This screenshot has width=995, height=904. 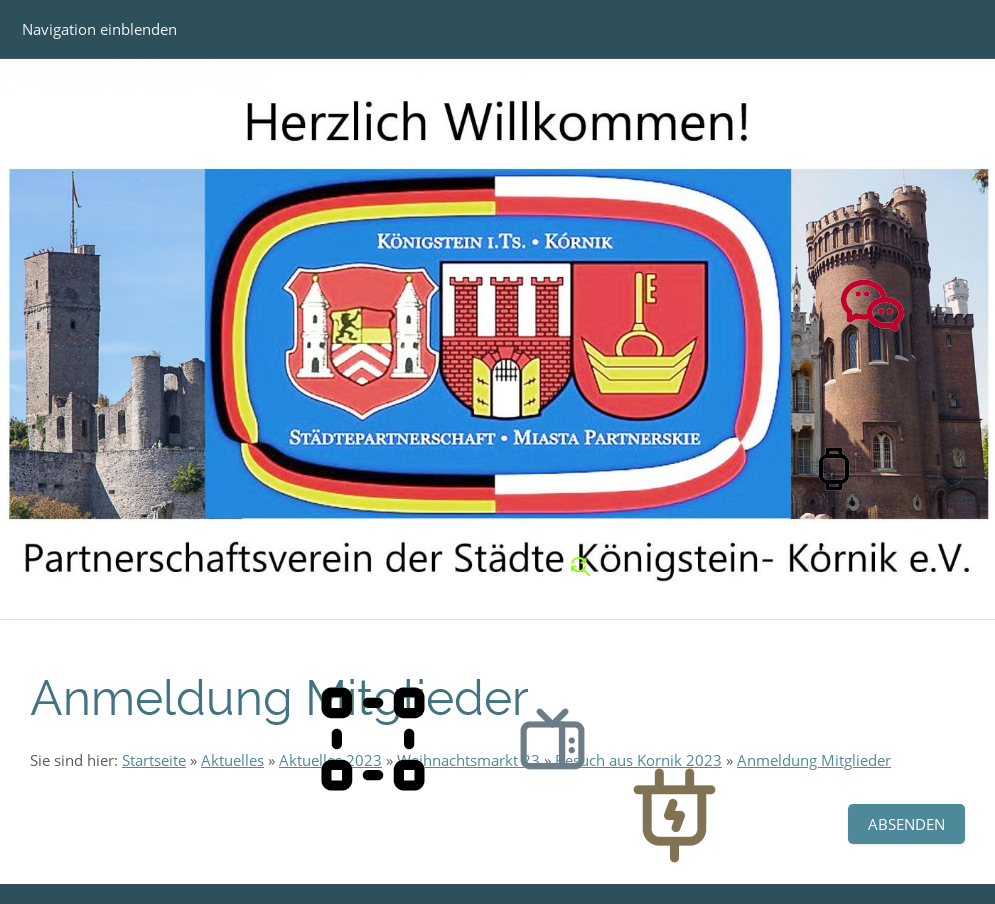 What do you see at coordinates (834, 469) in the screenshot?
I see `access smartwatch settings` at bounding box center [834, 469].